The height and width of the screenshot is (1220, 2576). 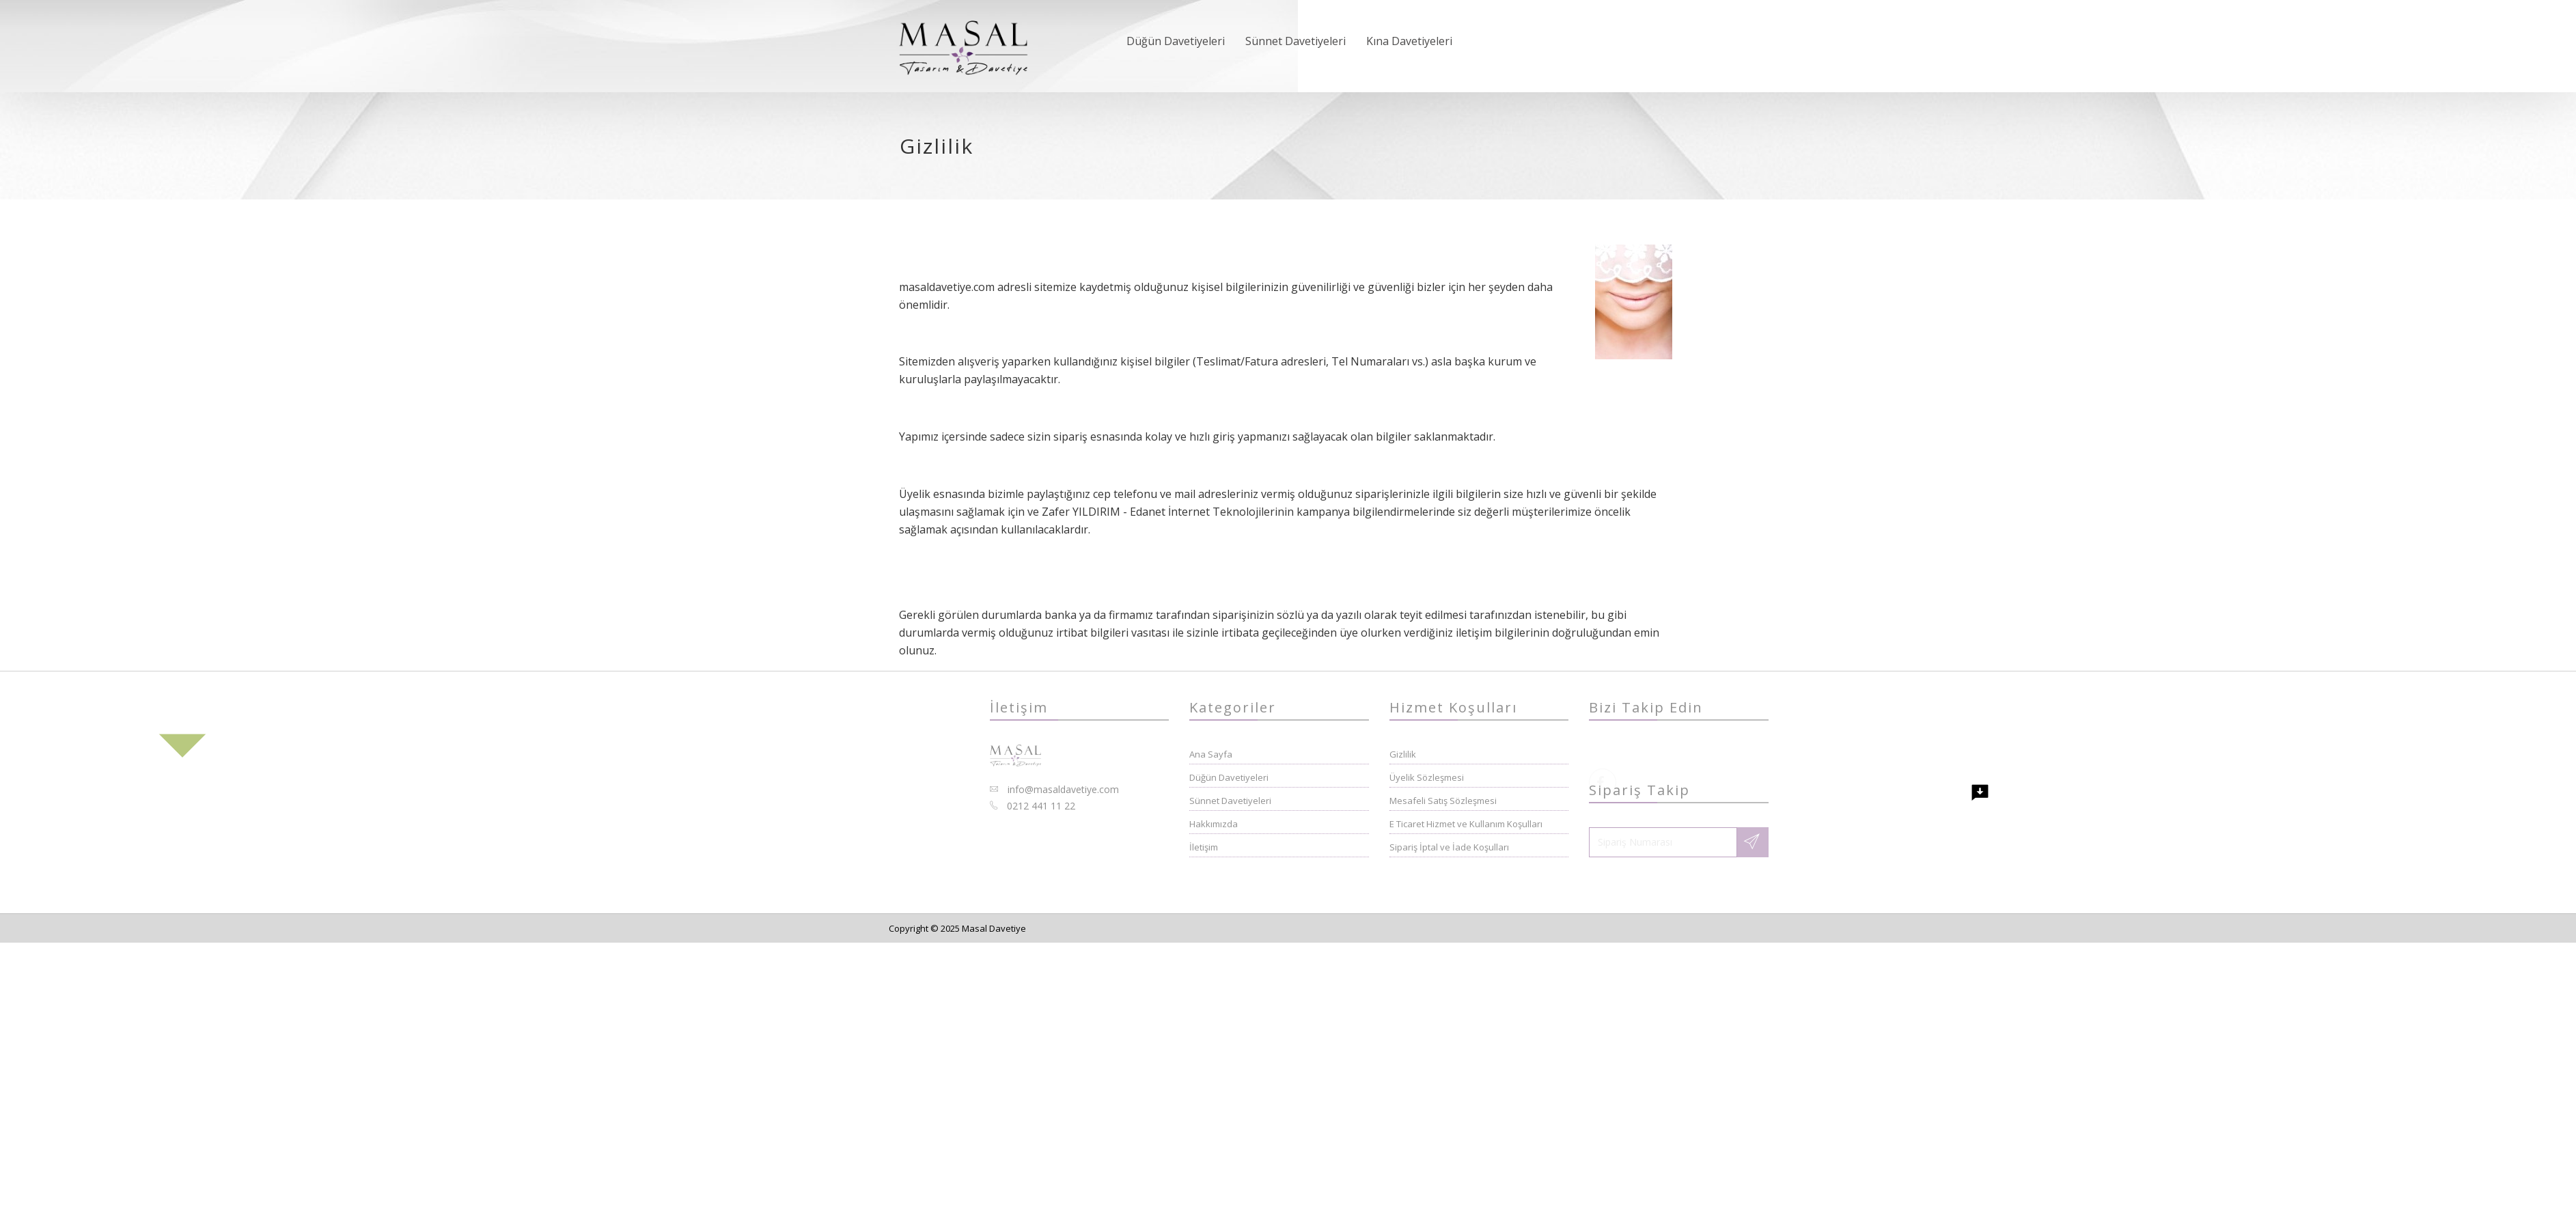 What do you see at coordinates (182, 742) in the screenshot?
I see `expand dropdown menu` at bounding box center [182, 742].